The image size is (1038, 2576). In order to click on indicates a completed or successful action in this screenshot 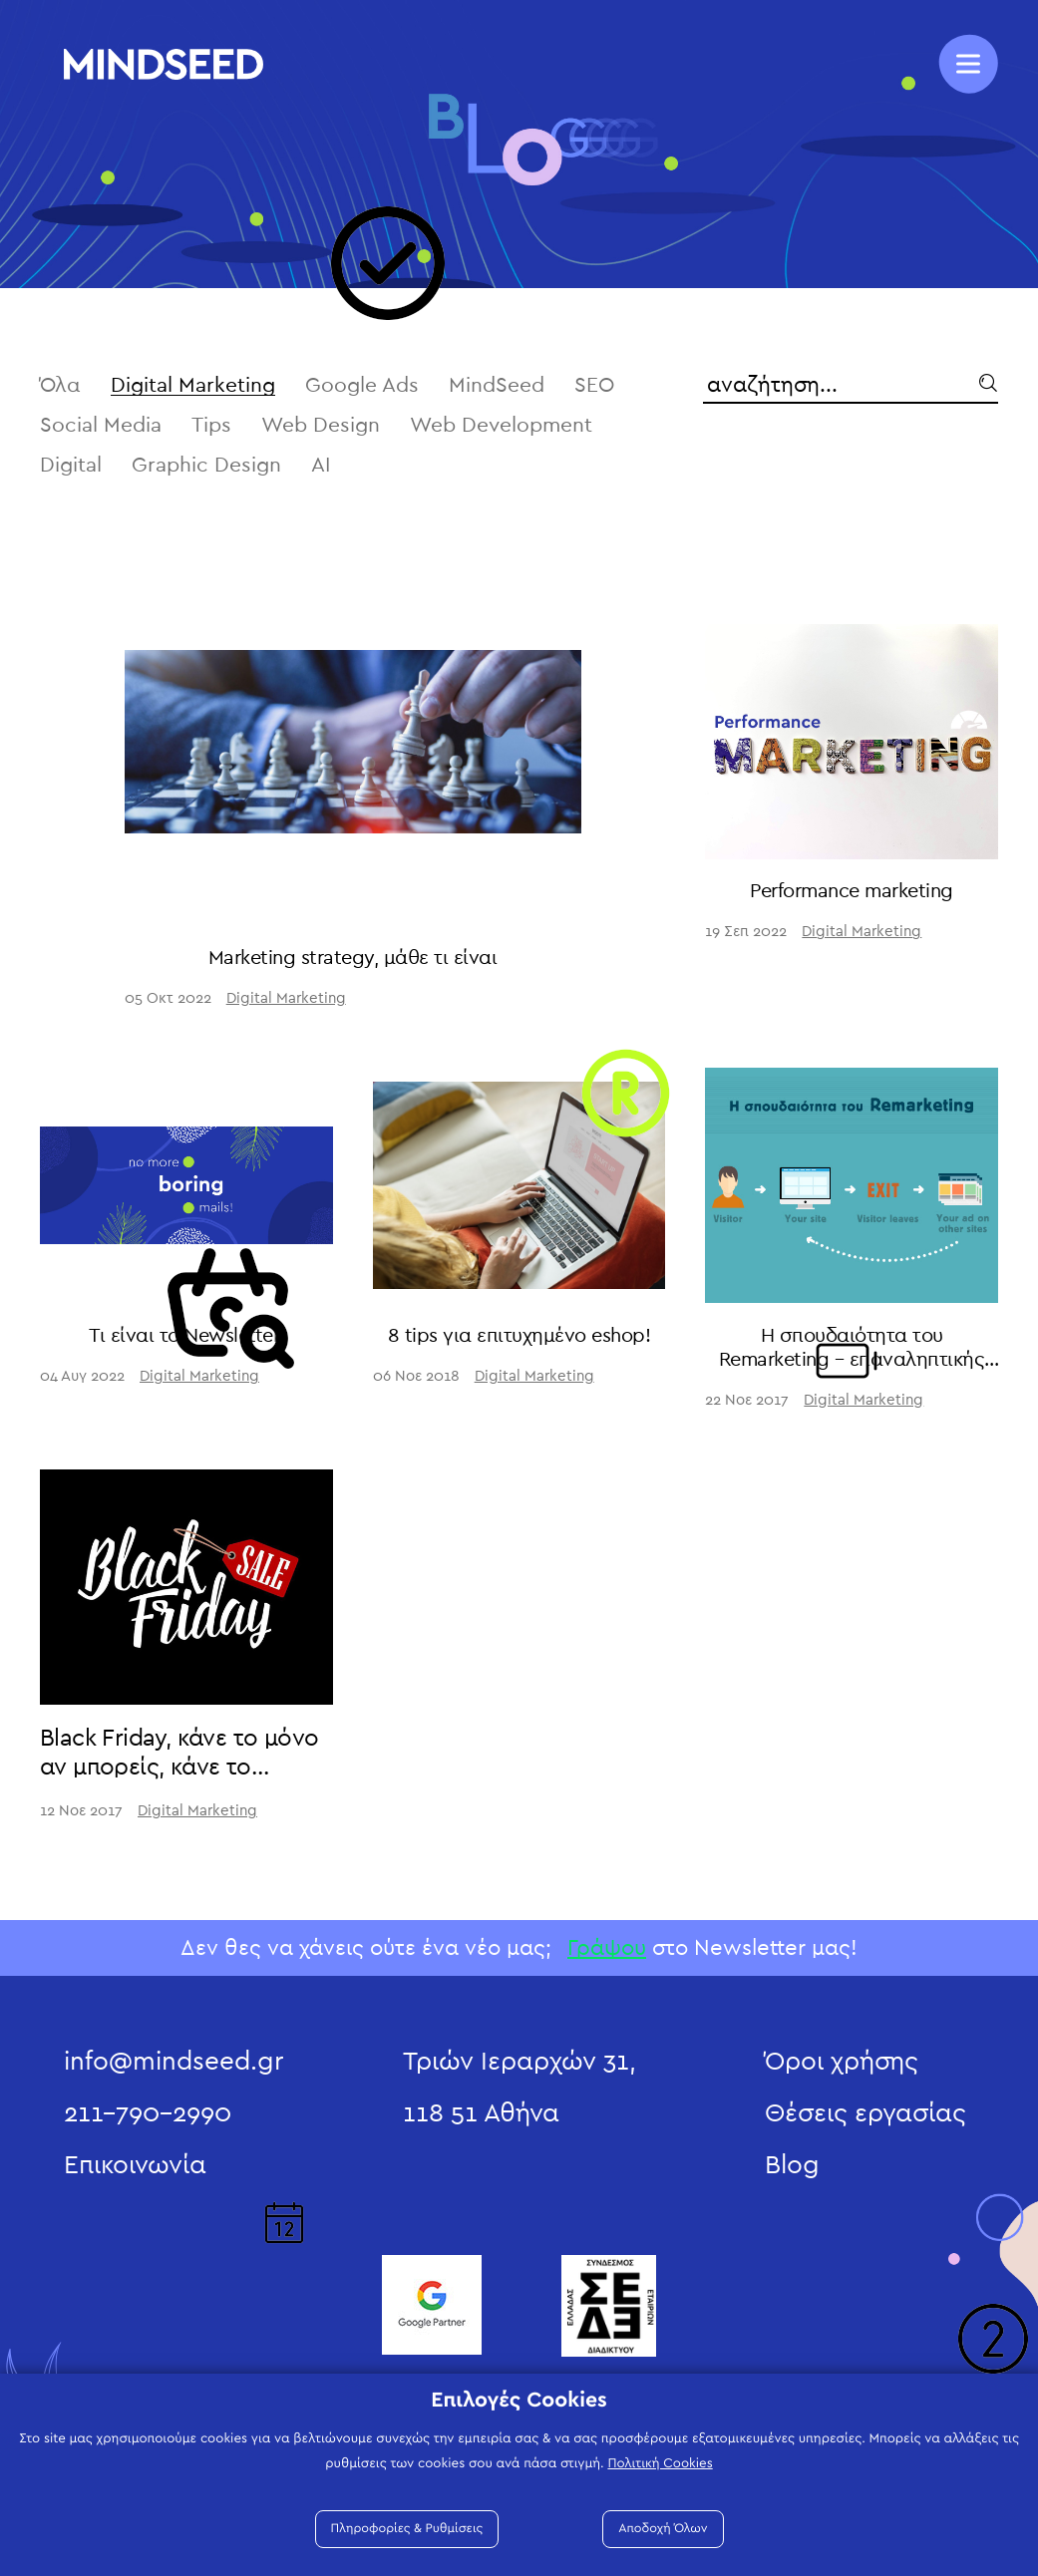, I will do `click(388, 263)`.